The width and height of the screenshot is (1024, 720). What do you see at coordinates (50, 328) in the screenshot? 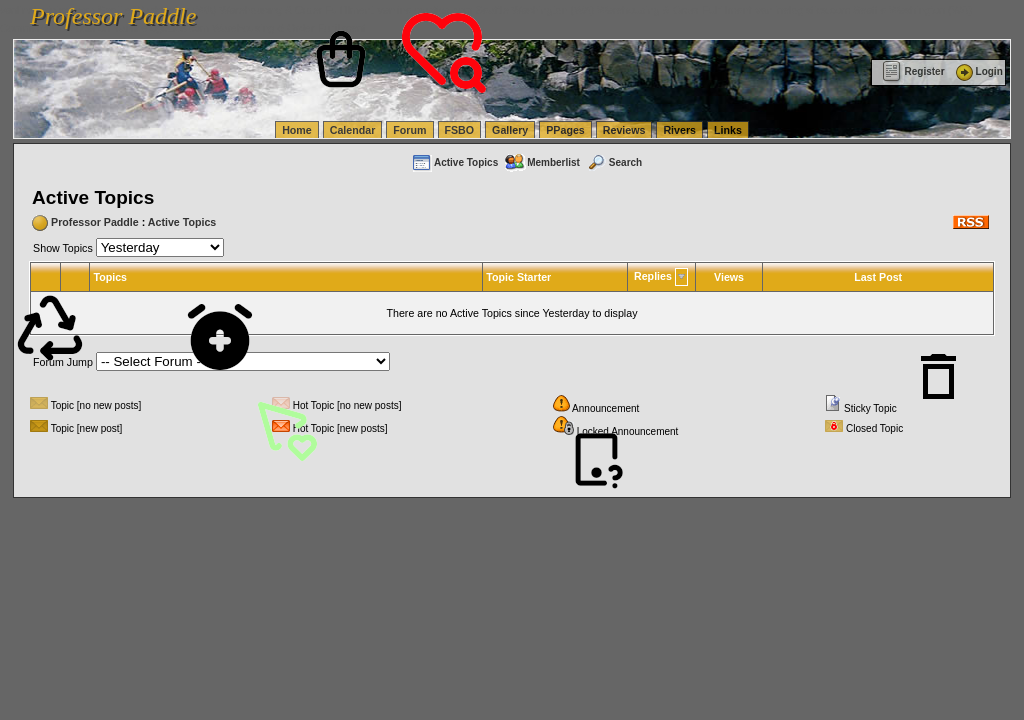
I see `recycle or move item to recycling bin` at bounding box center [50, 328].